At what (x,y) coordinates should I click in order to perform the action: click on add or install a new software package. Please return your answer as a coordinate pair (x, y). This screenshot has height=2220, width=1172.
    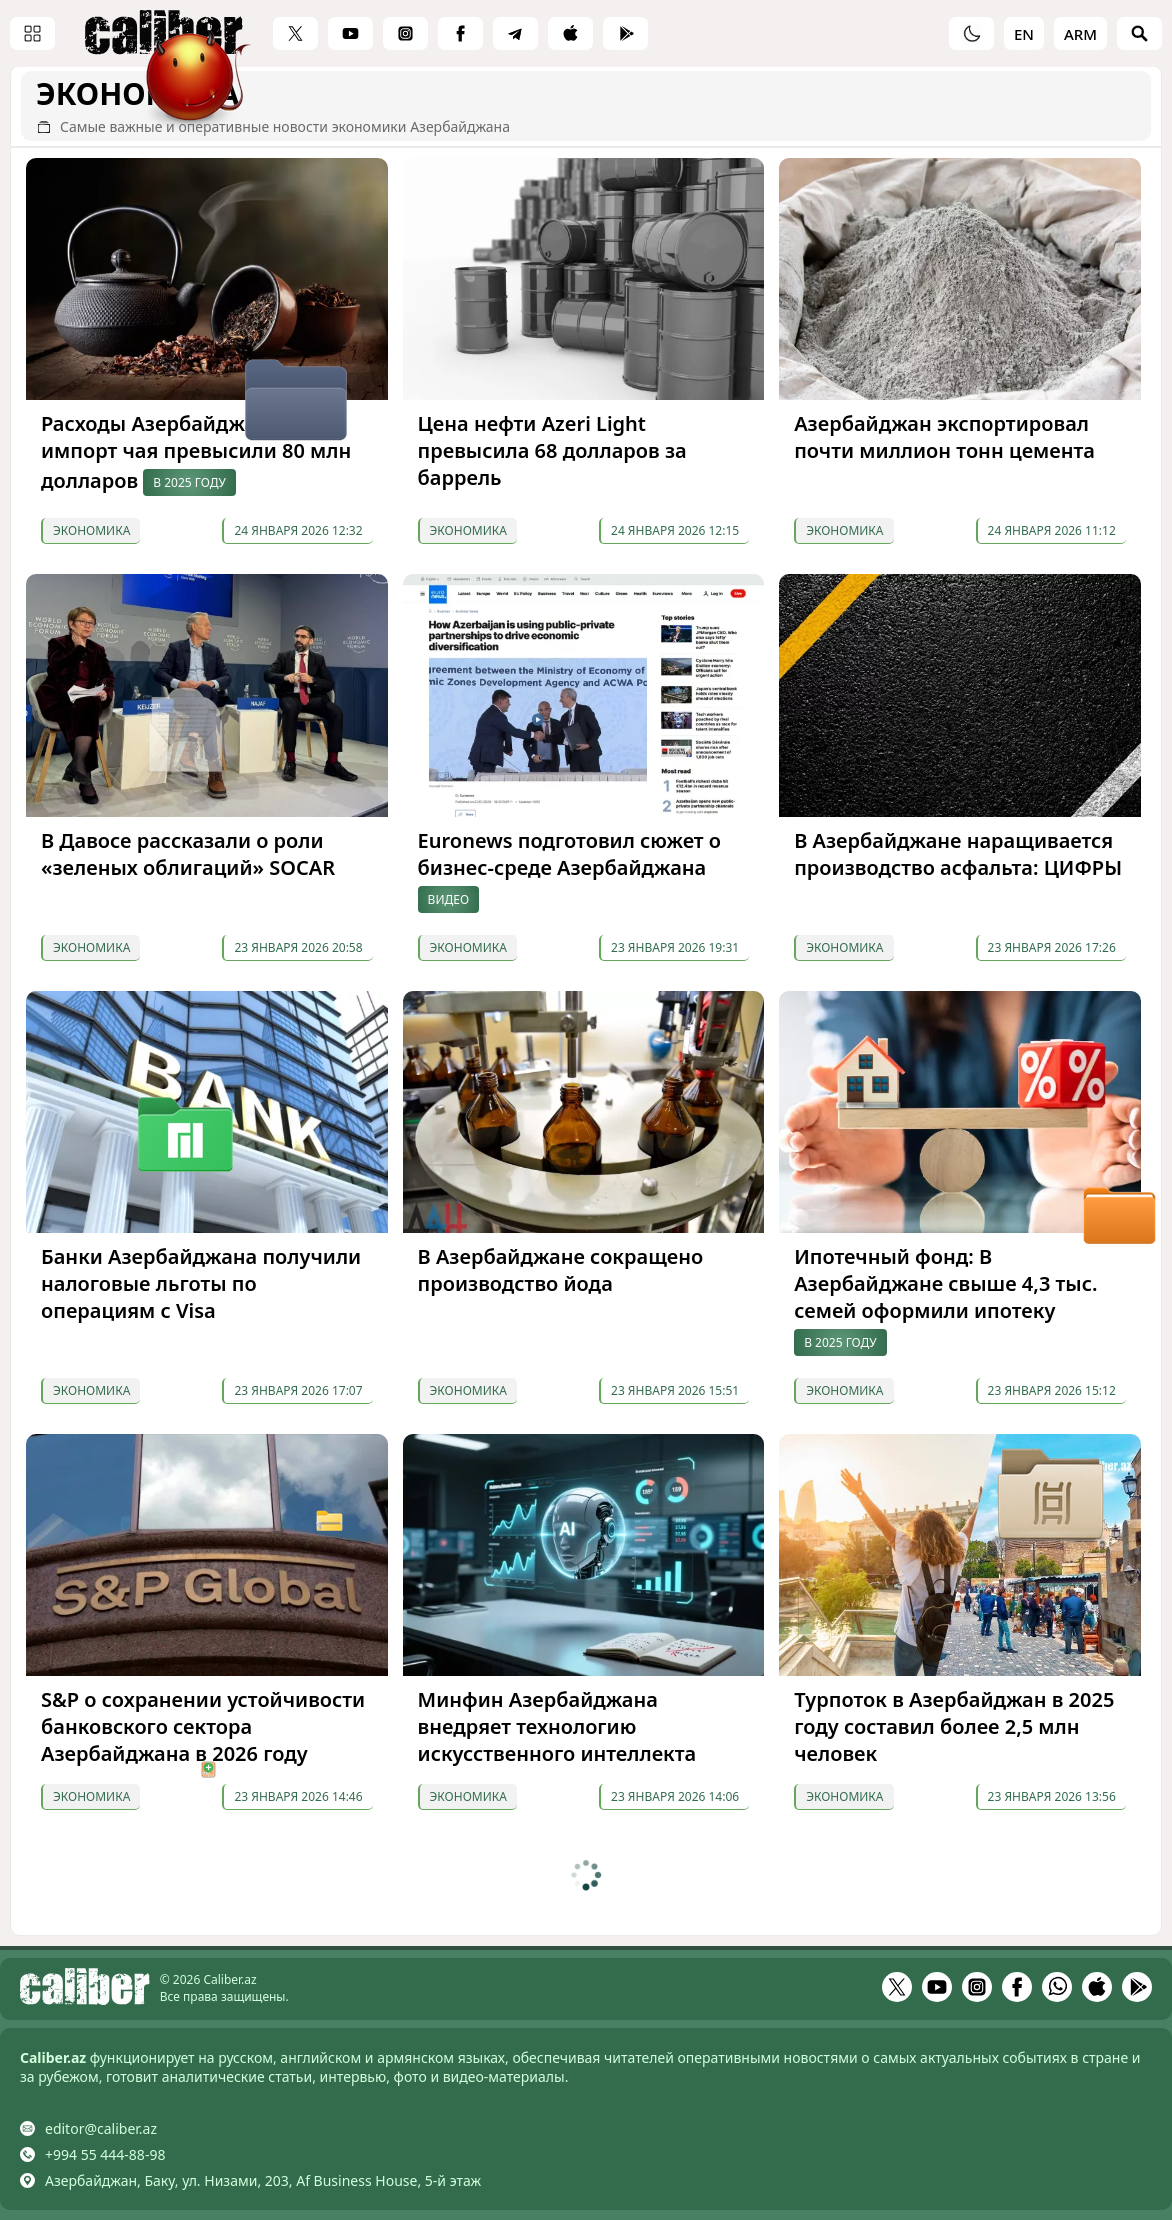
    Looking at the image, I should click on (208, 1769).